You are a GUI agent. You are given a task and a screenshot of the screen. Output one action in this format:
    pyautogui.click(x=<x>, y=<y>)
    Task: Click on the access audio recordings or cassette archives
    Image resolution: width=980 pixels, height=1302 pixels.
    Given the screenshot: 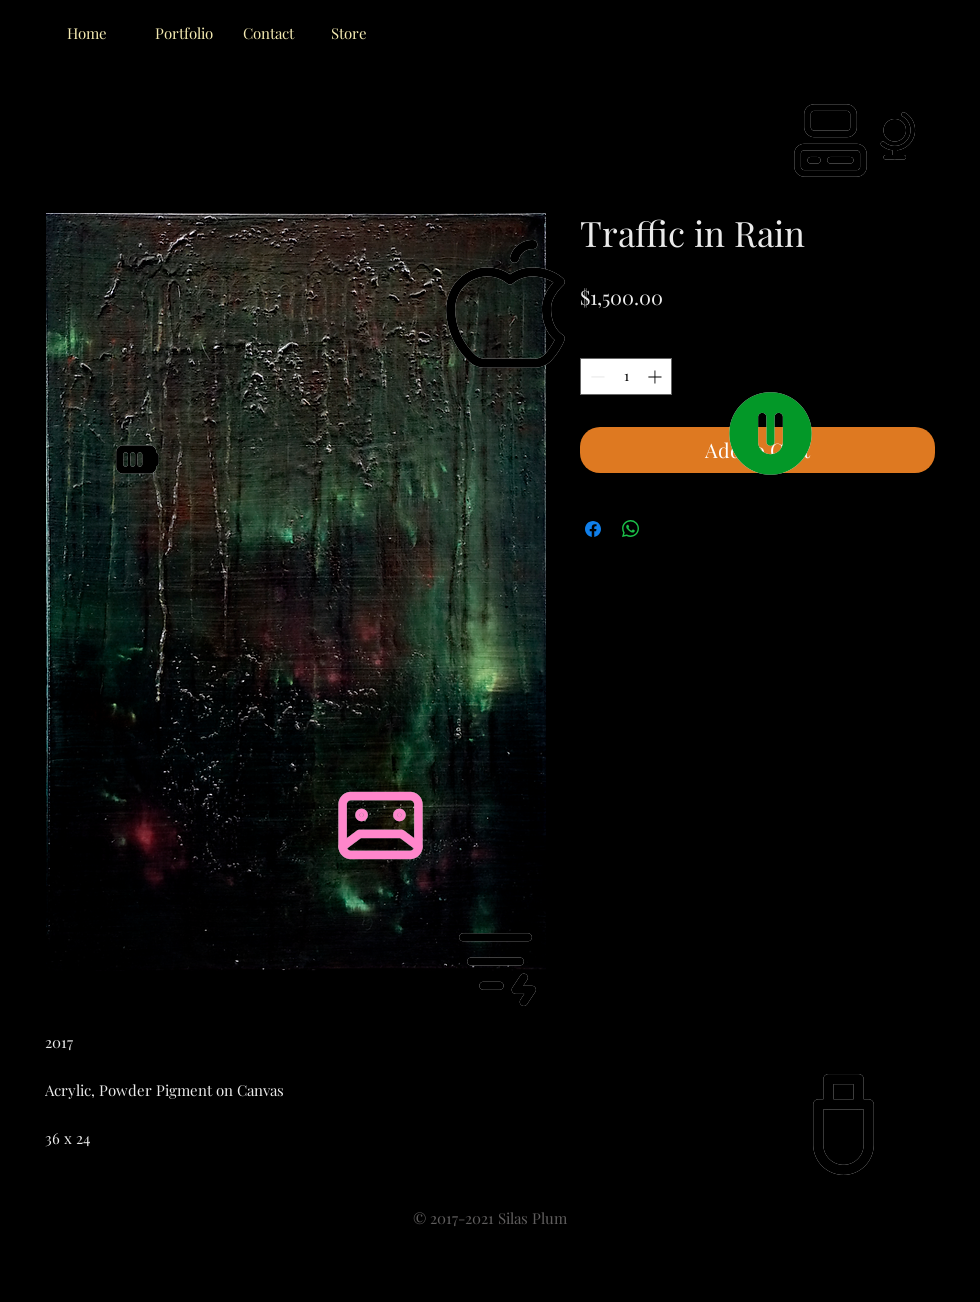 What is the action you would take?
    pyautogui.click(x=380, y=825)
    